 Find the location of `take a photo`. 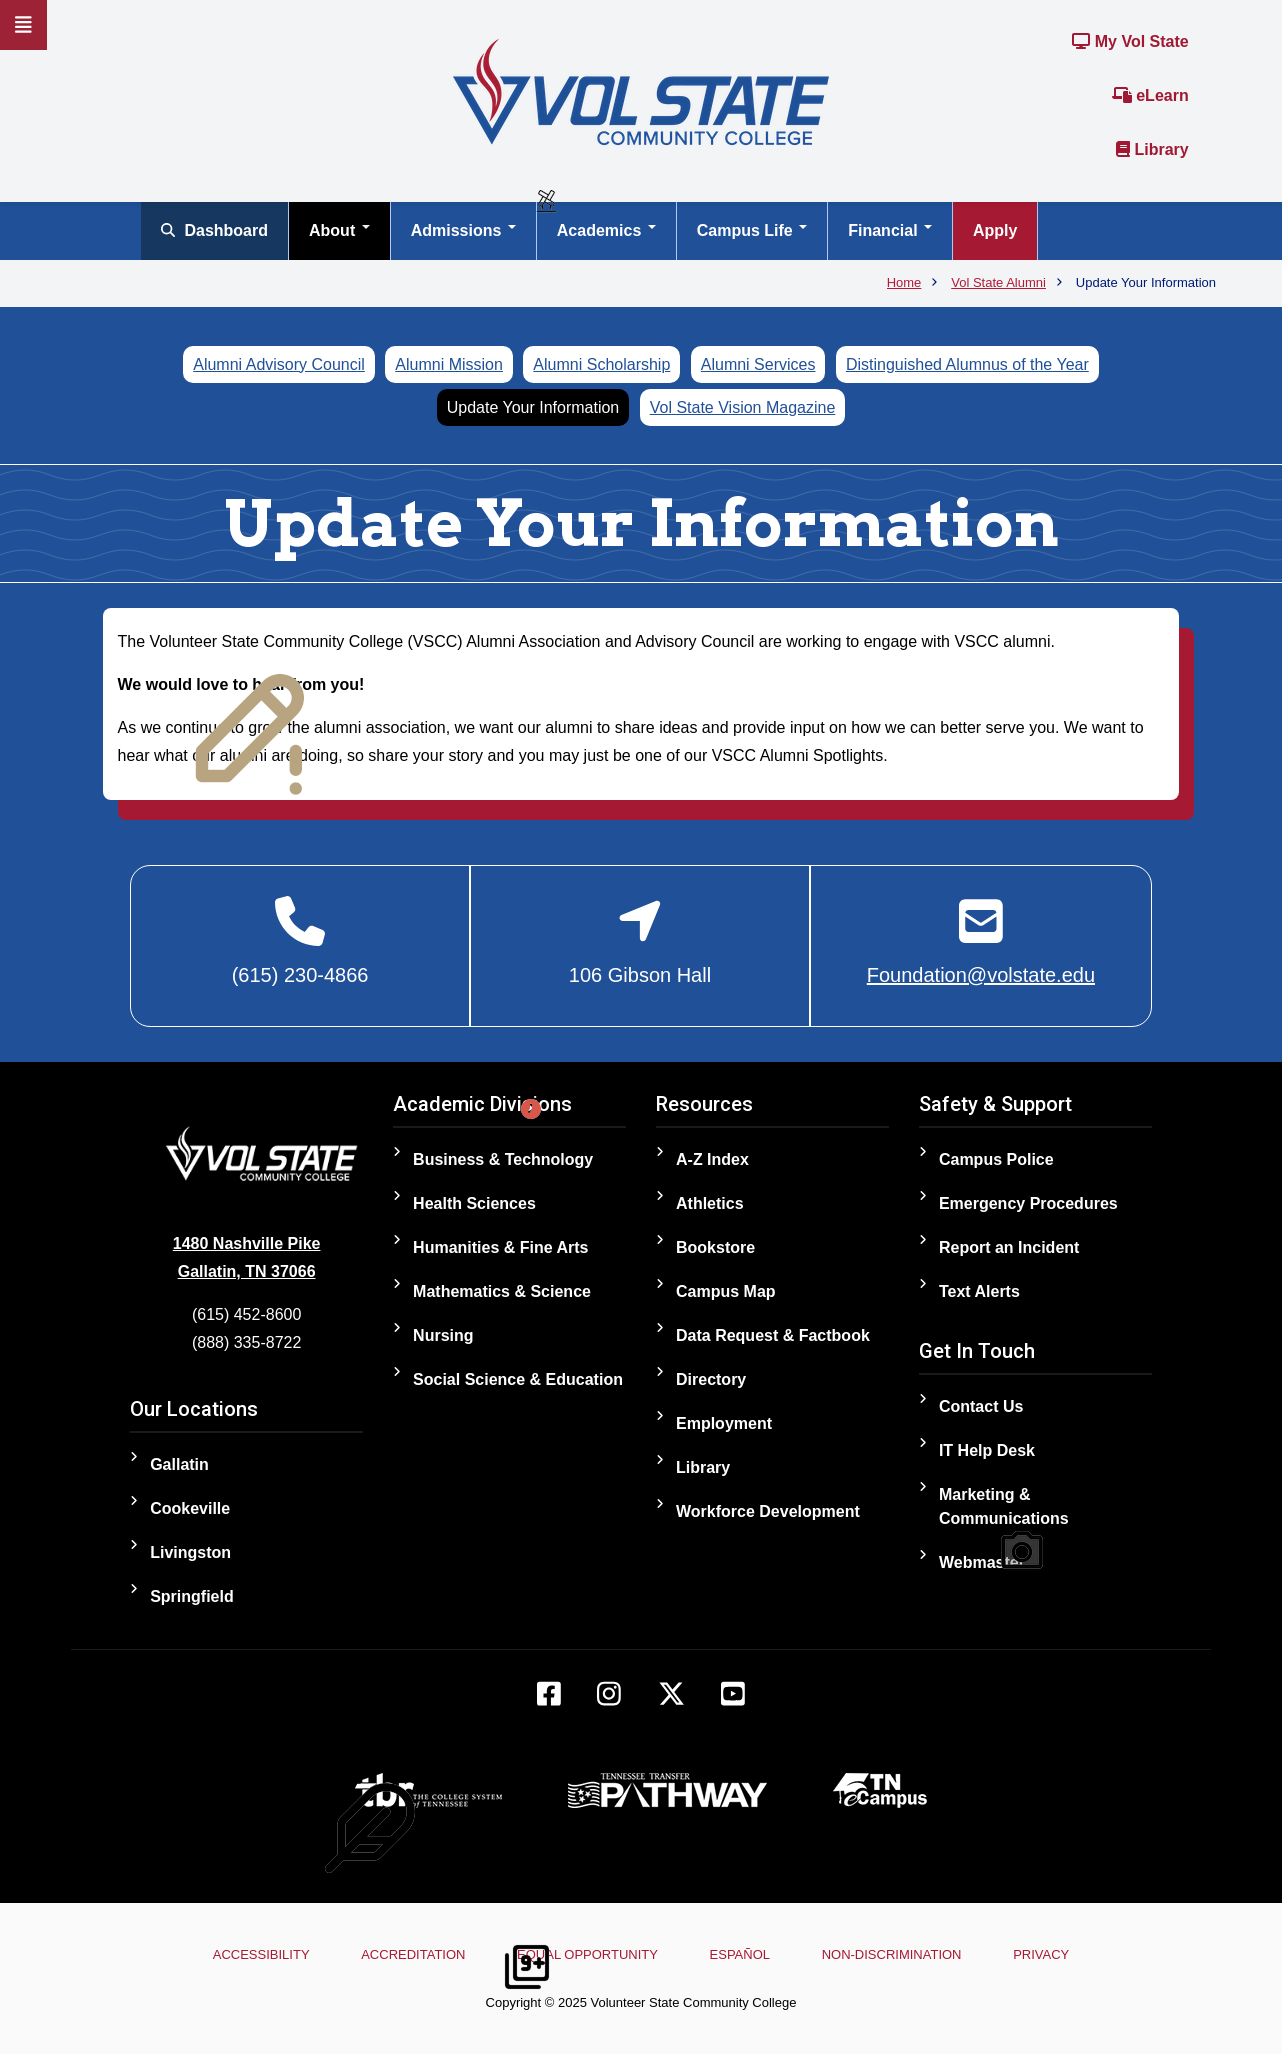

take a photo is located at coordinates (1022, 1552).